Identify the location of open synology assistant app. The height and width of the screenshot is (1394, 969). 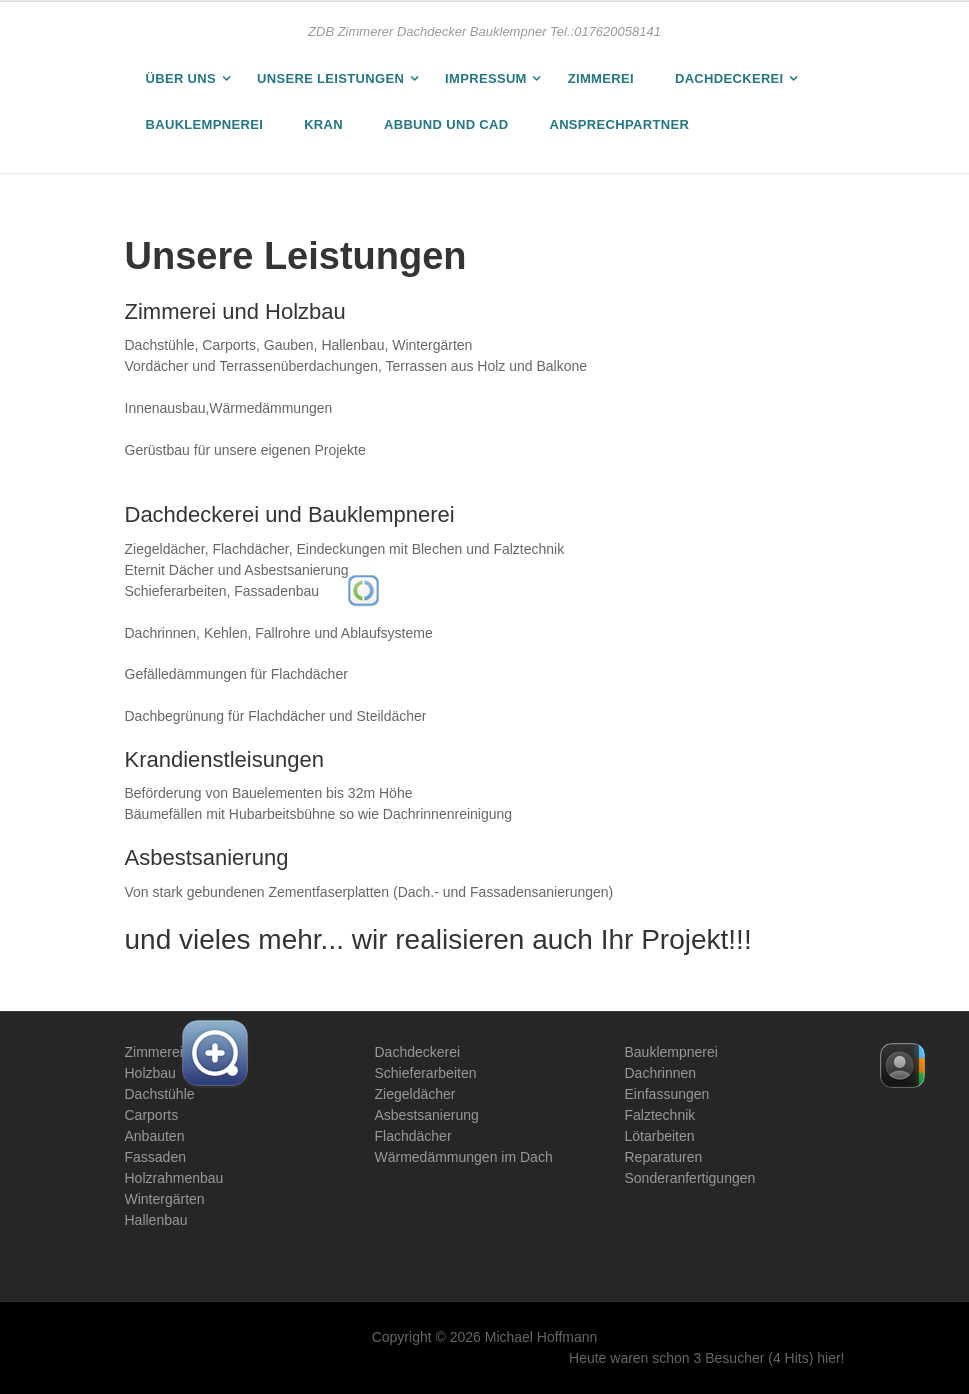
(215, 1053).